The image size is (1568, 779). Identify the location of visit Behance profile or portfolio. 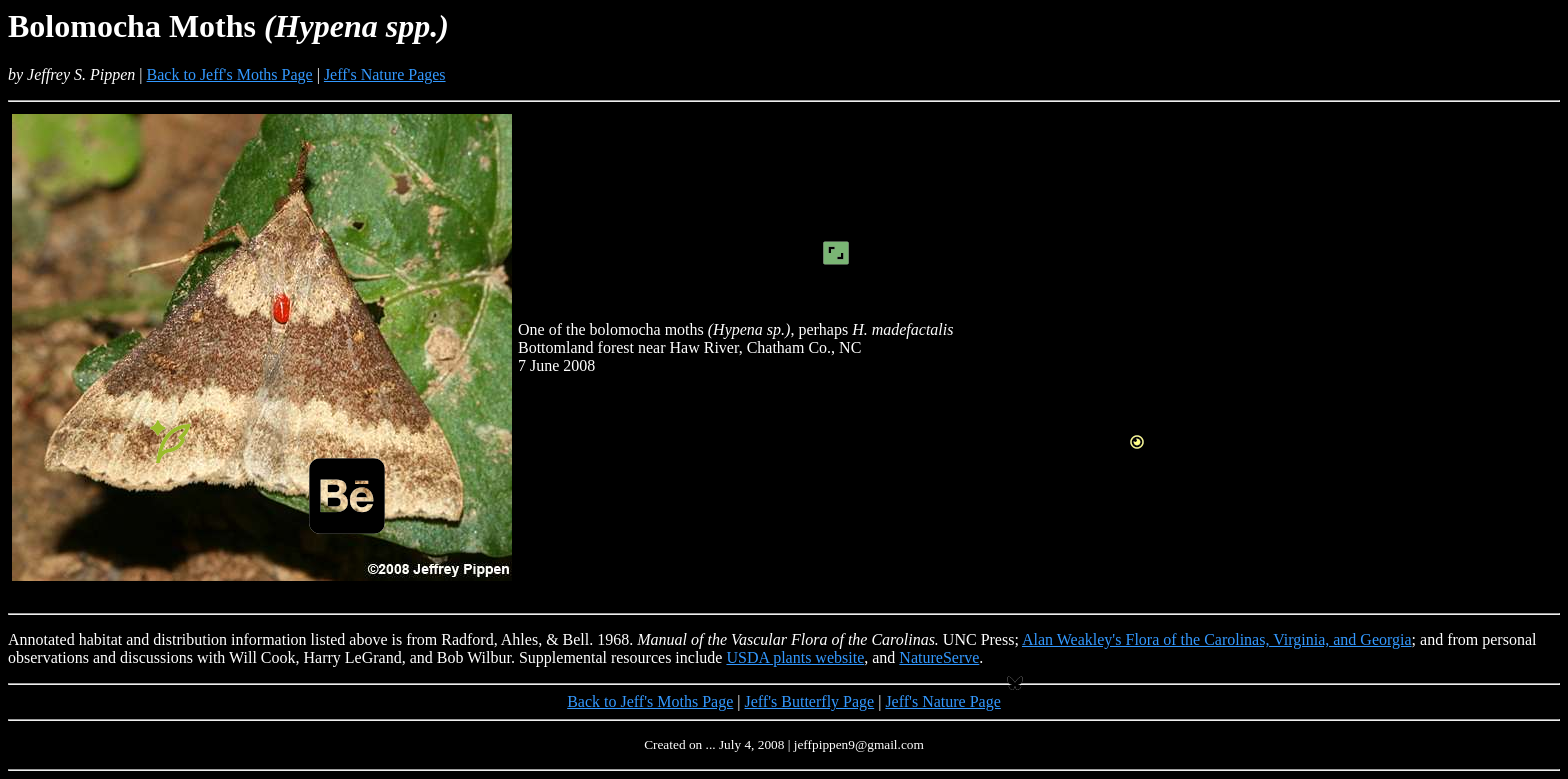
(347, 496).